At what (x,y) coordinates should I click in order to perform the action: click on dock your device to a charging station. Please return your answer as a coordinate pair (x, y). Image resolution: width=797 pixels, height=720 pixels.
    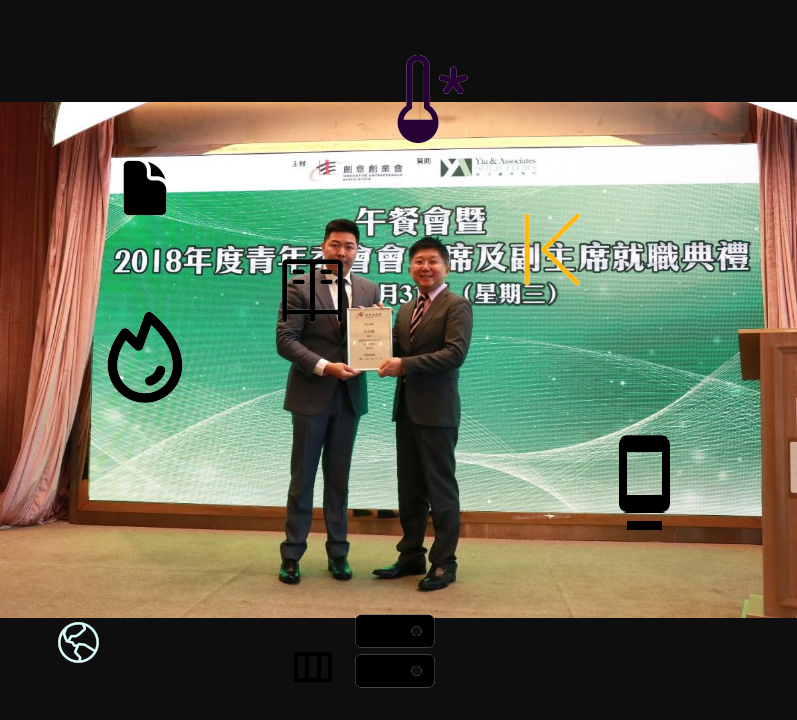
    Looking at the image, I should click on (644, 482).